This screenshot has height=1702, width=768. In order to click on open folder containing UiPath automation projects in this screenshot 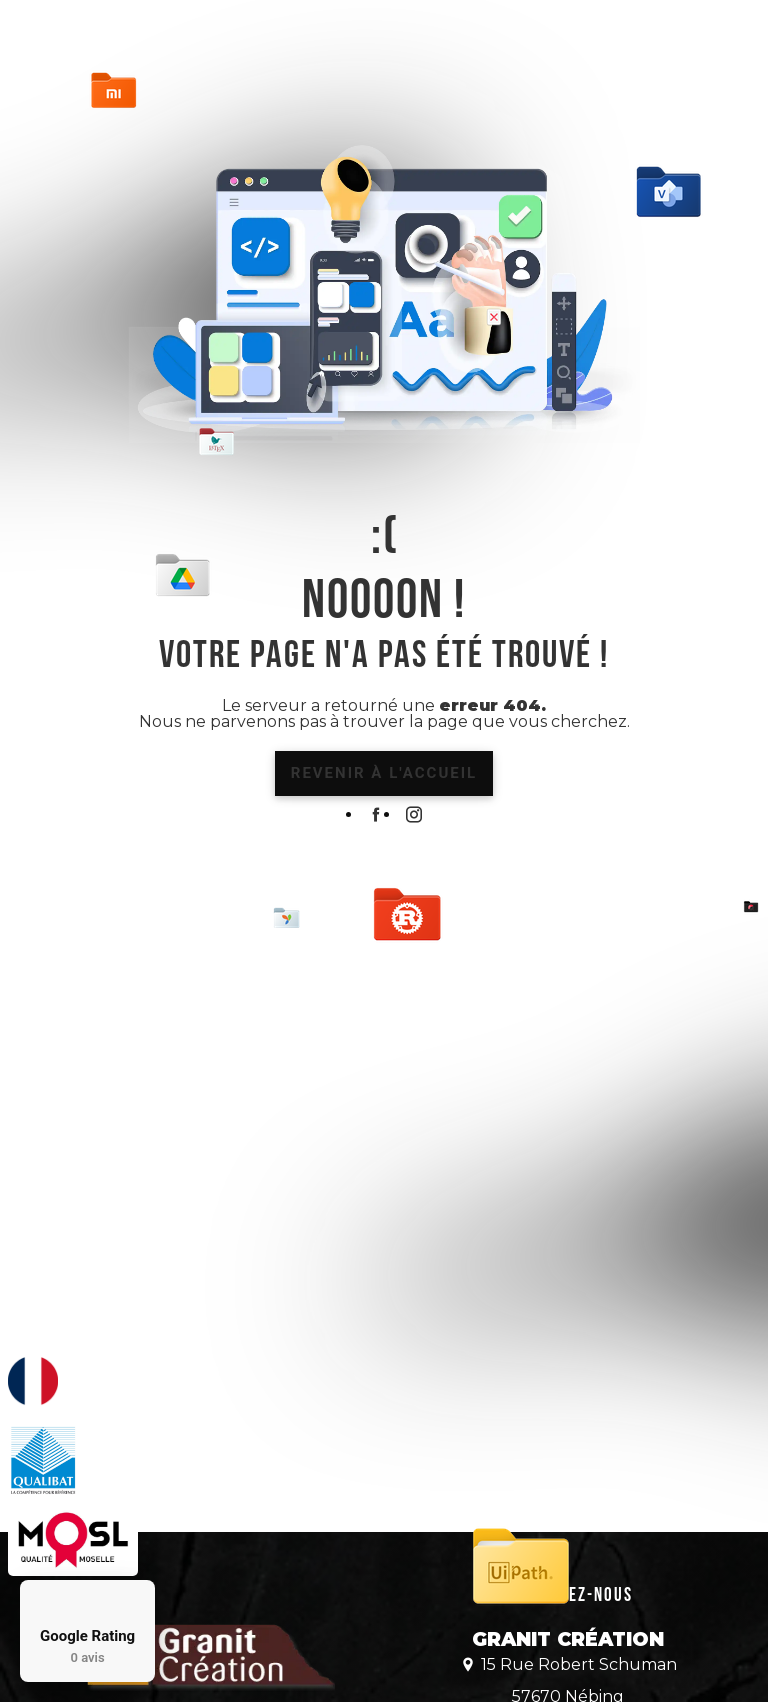, I will do `click(520, 1568)`.